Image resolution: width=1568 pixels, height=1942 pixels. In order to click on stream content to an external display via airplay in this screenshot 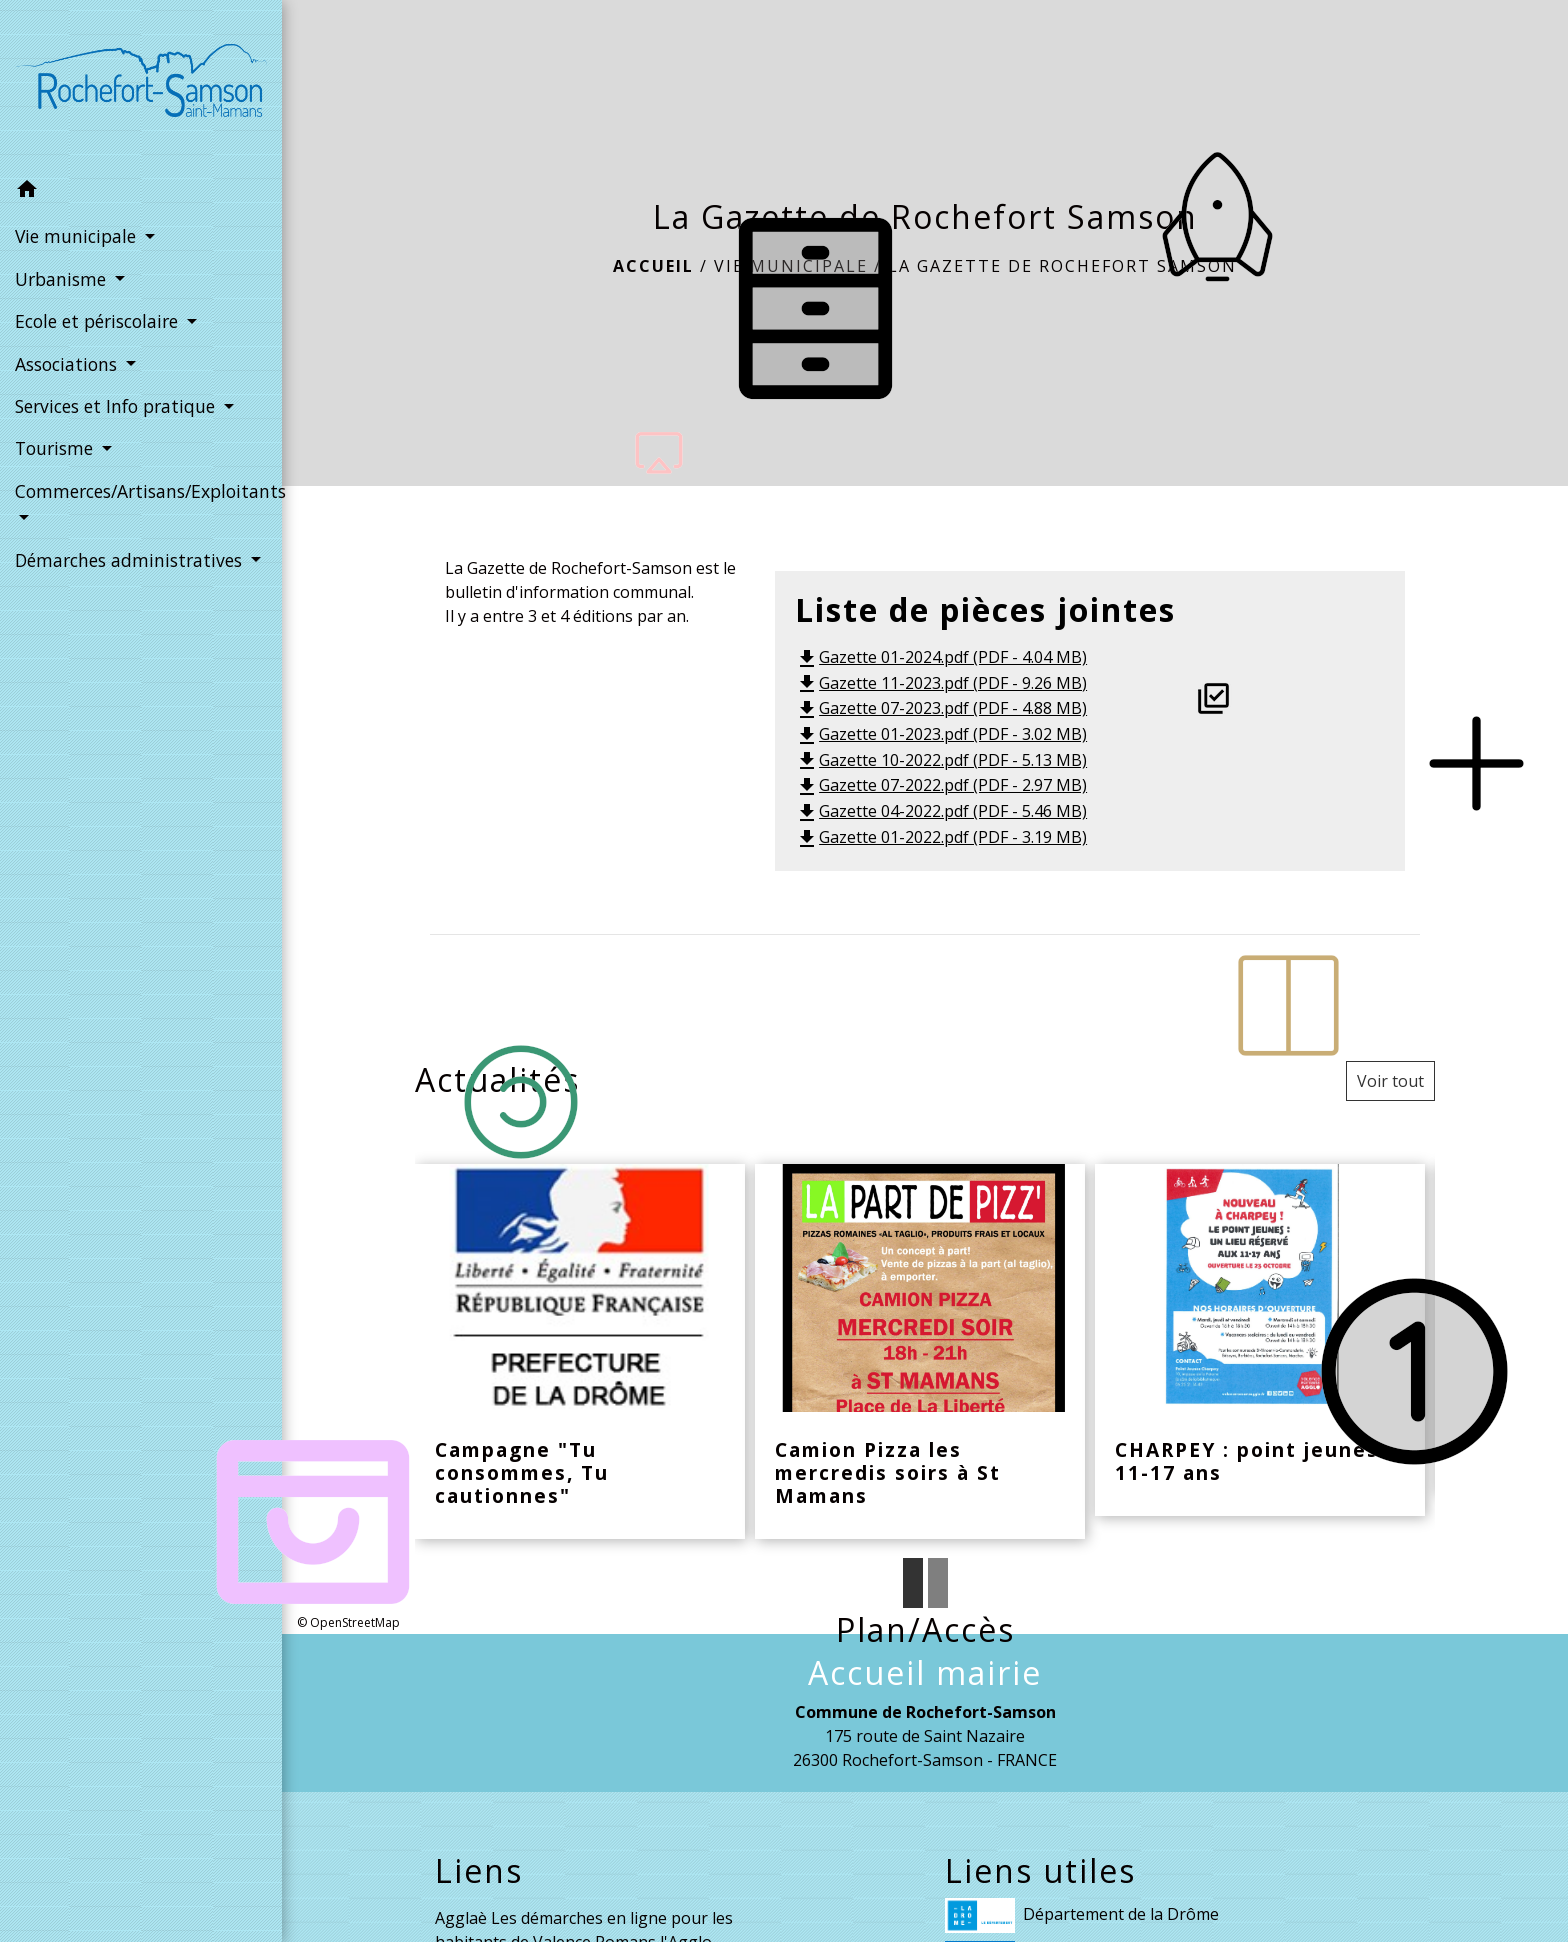, I will do `click(659, 452)`.